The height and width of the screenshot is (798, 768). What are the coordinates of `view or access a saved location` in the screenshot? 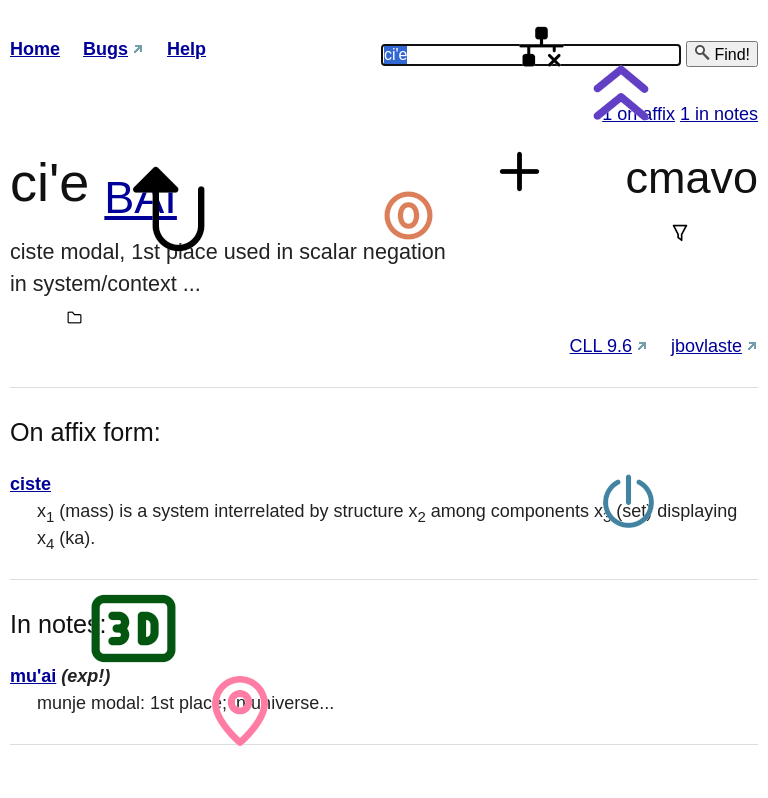 It's located at (240, 711).